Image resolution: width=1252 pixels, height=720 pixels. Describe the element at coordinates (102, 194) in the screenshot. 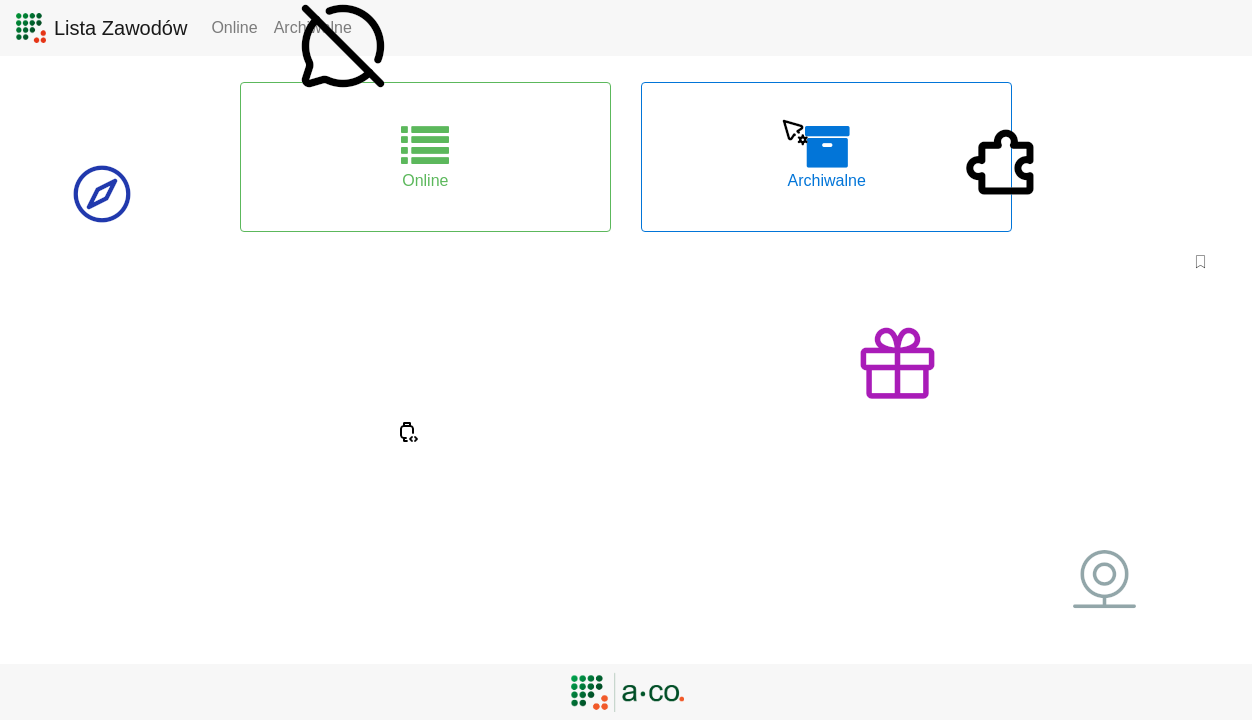

I see `access navigation or directions` at that location.